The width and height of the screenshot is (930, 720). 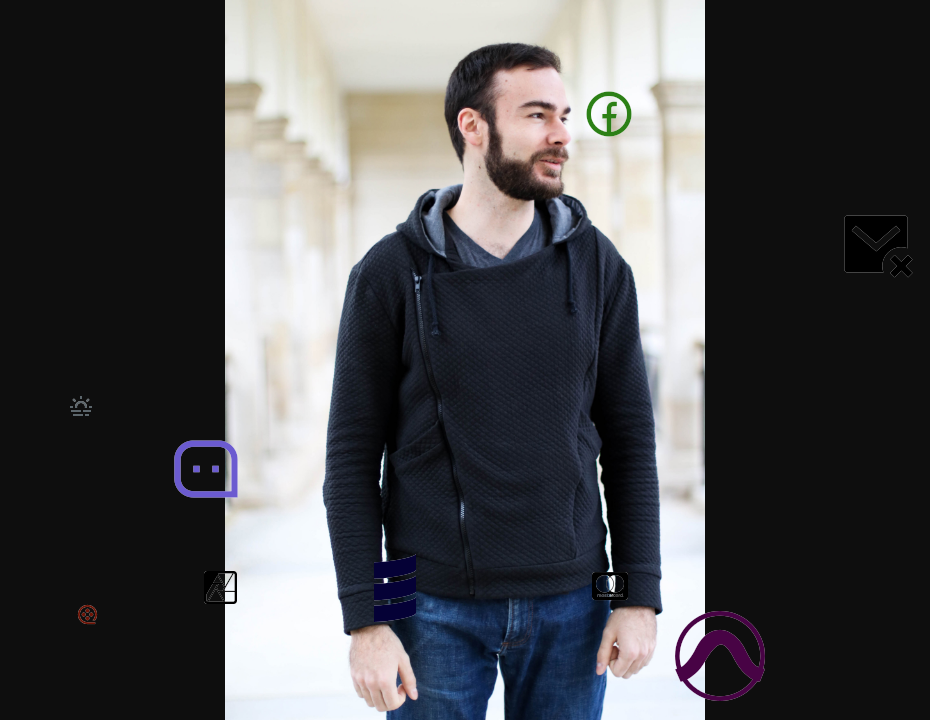 What do you see at coordinates (395, 588) in the screenshot?
I see `scala programming language logo` at bounding box center [395, 588].